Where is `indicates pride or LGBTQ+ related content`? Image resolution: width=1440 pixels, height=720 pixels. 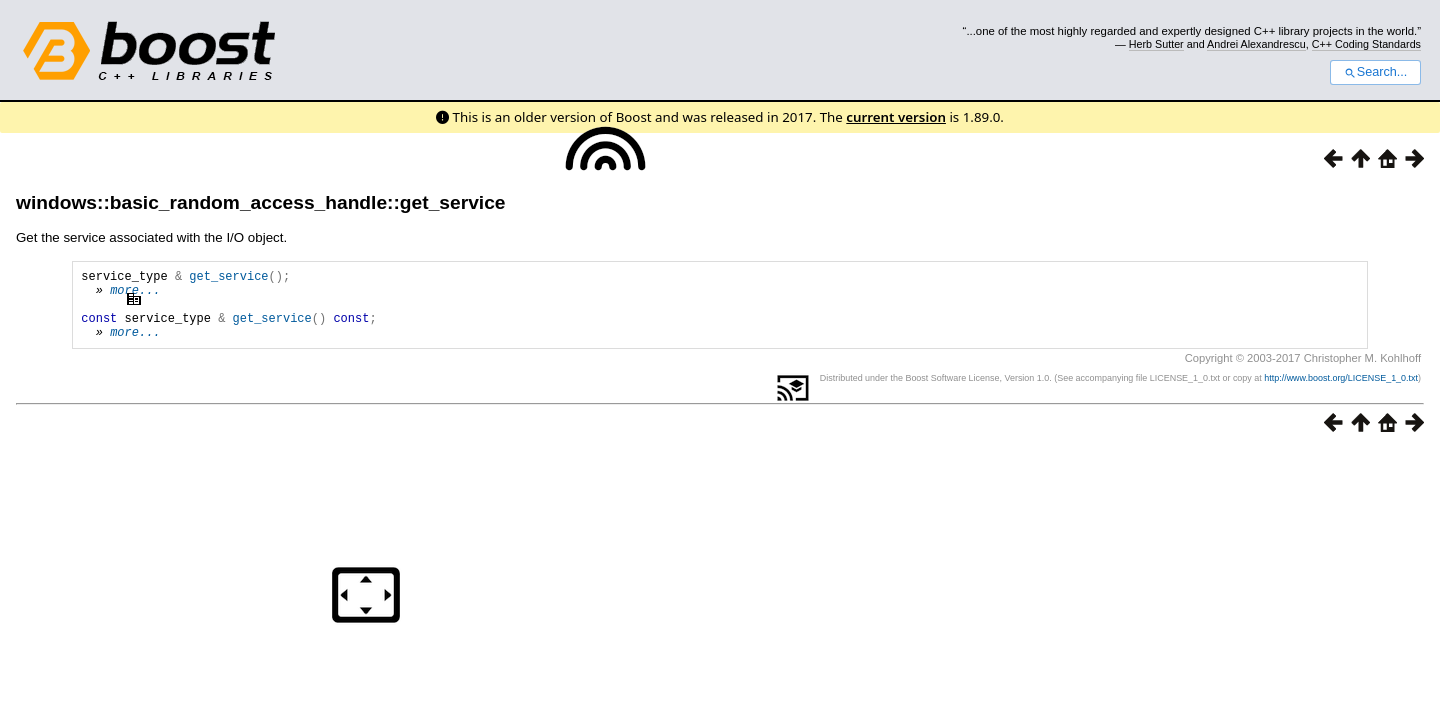 indicates pride or LGBTQ+ related content is located at coordinates (605, 148).